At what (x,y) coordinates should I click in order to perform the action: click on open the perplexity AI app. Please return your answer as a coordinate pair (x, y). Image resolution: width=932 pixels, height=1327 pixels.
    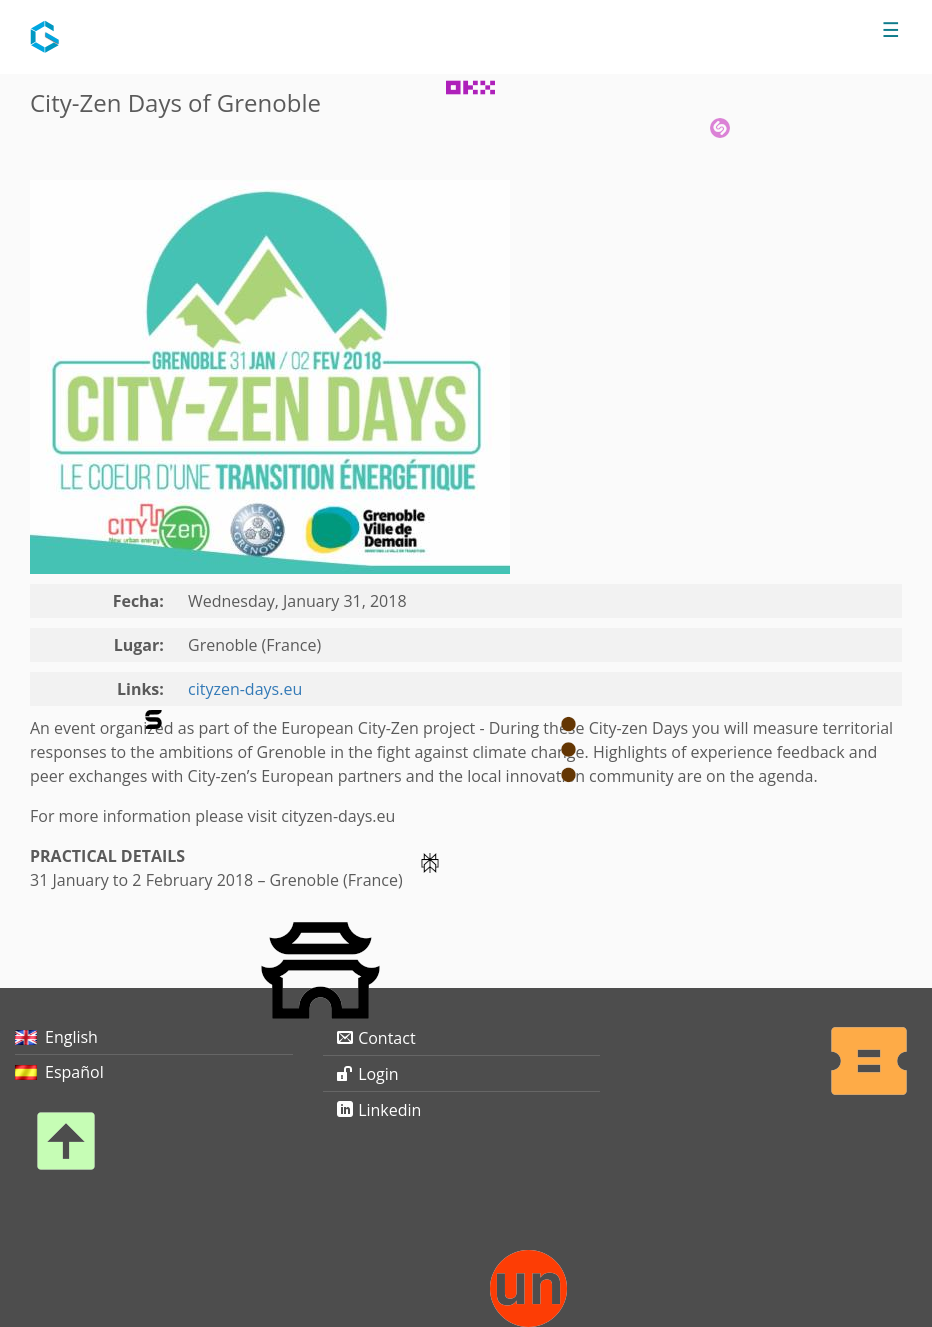
    Looking at the image, I should click on (430, 863).